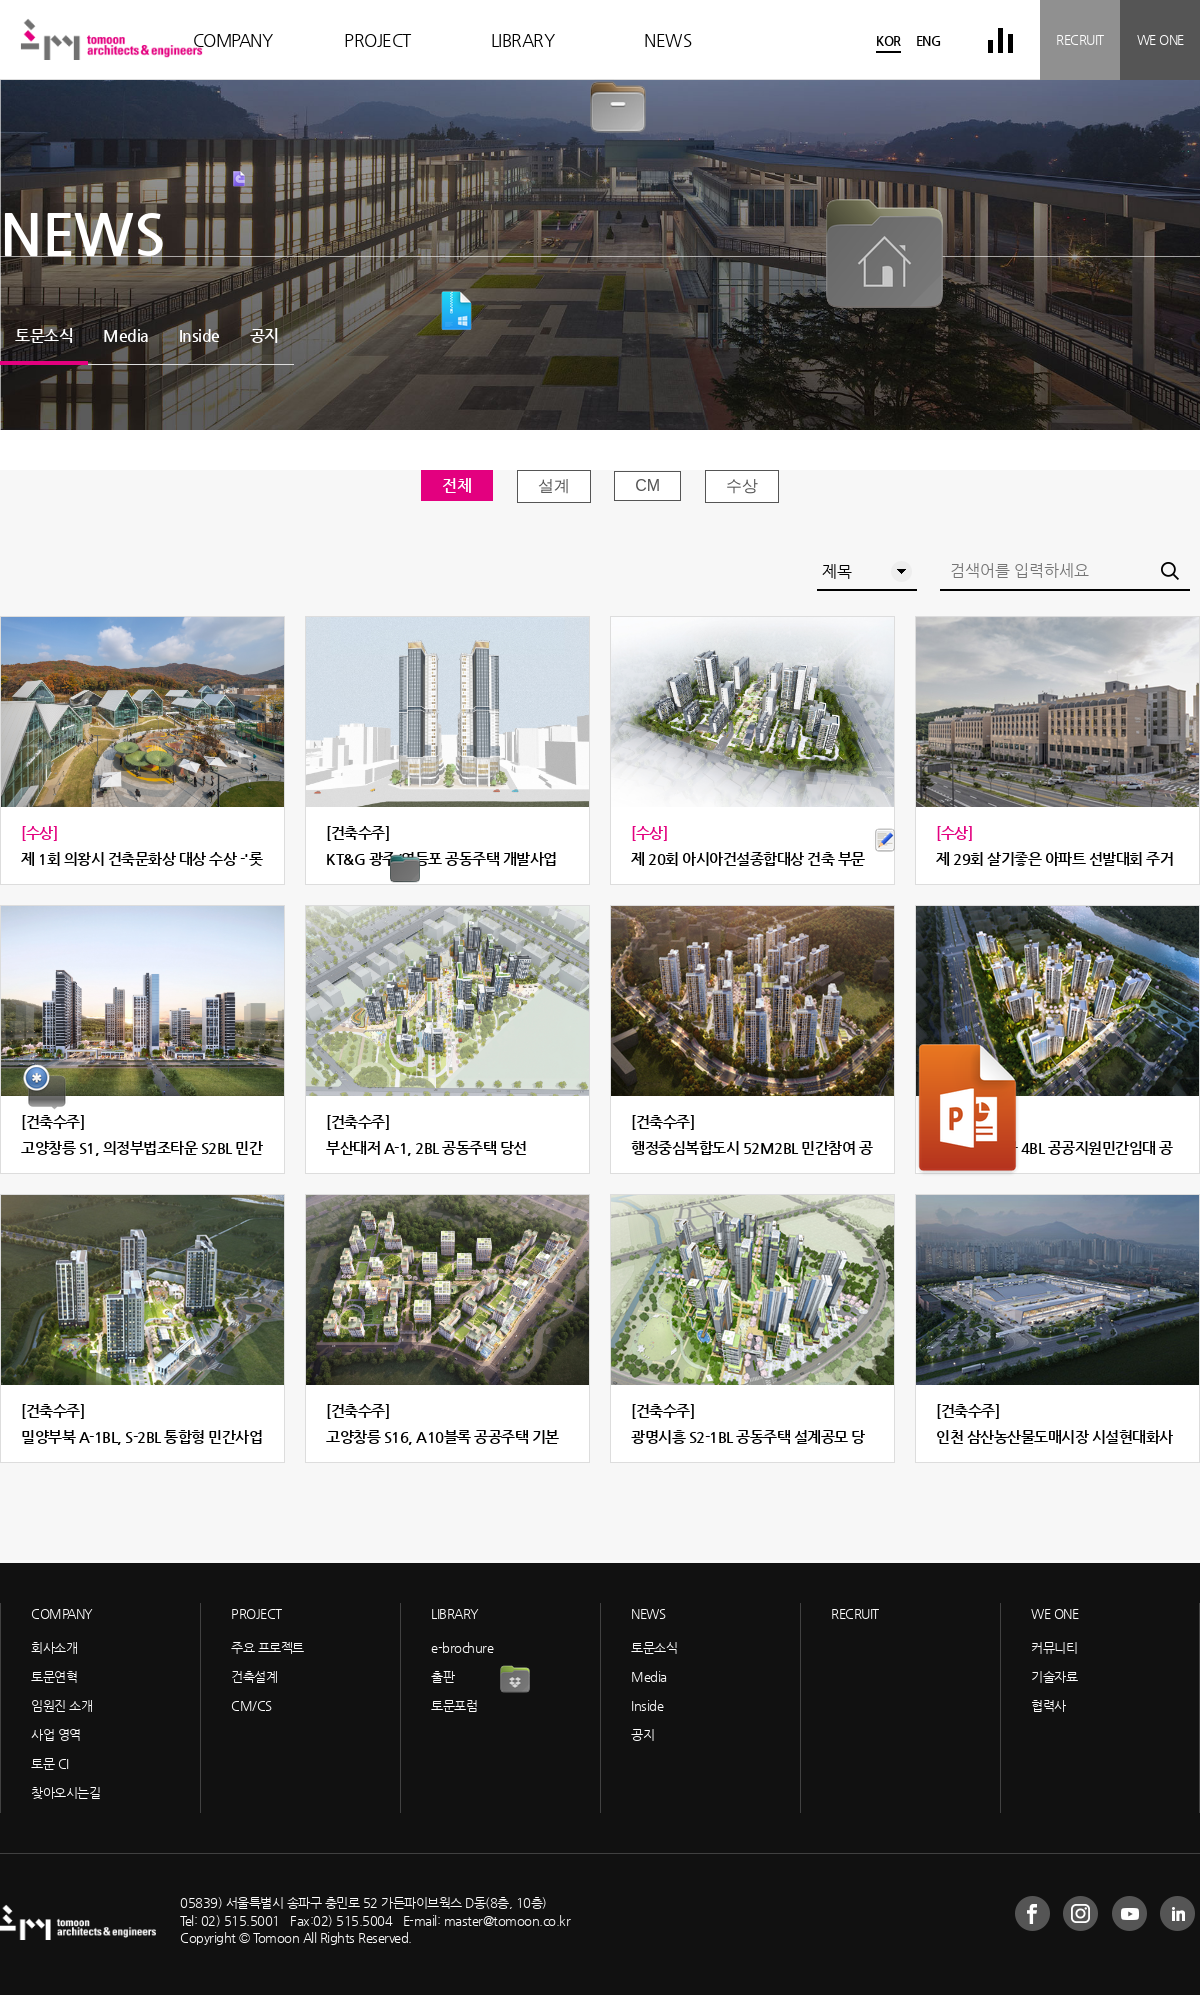 This screenshot has height=1995, width=1200. I want to click on manage system notification settings, so click(45, 1086).